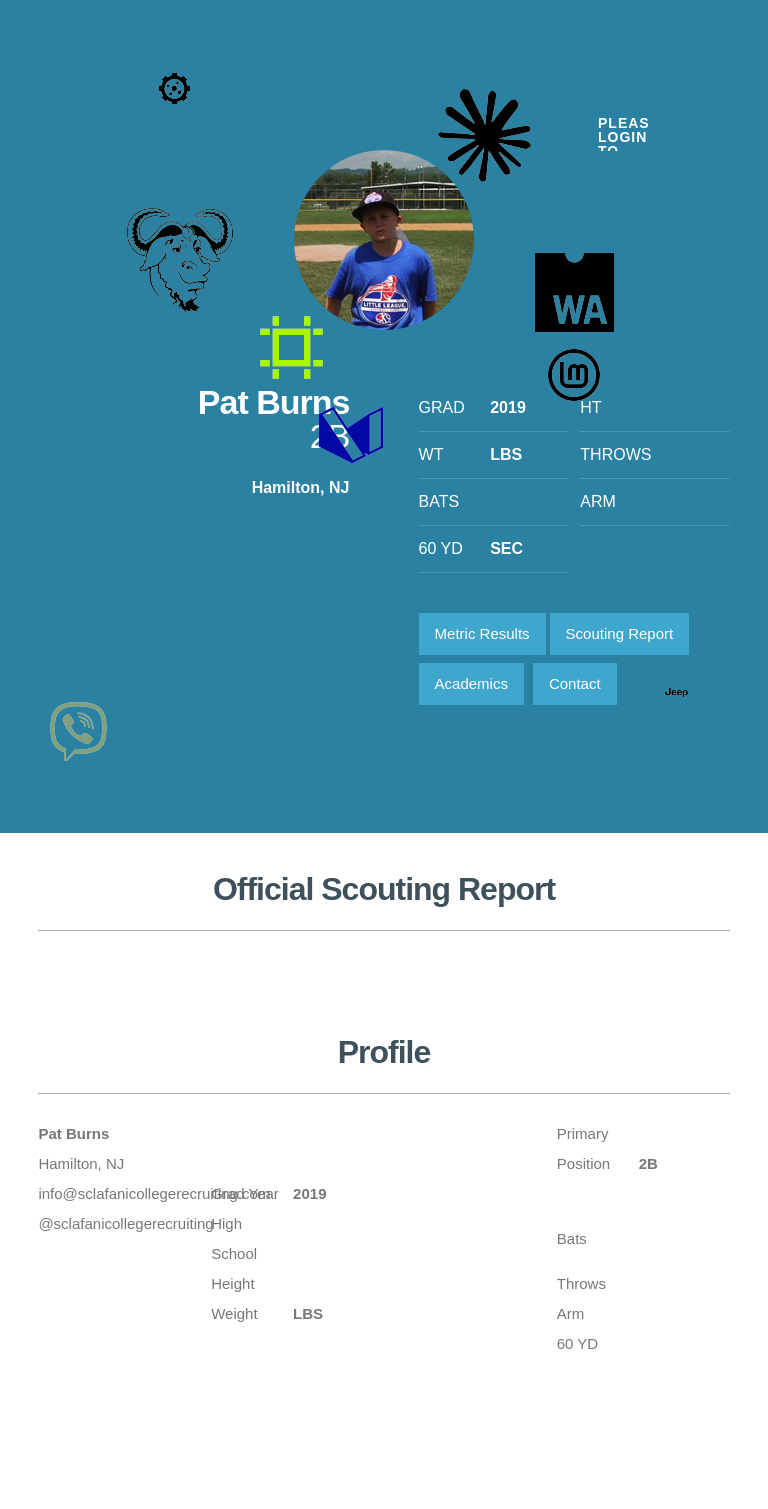  Describe the element at coordinates (78, 731) in the screenshot. I see `open viber messaging app` at that location.